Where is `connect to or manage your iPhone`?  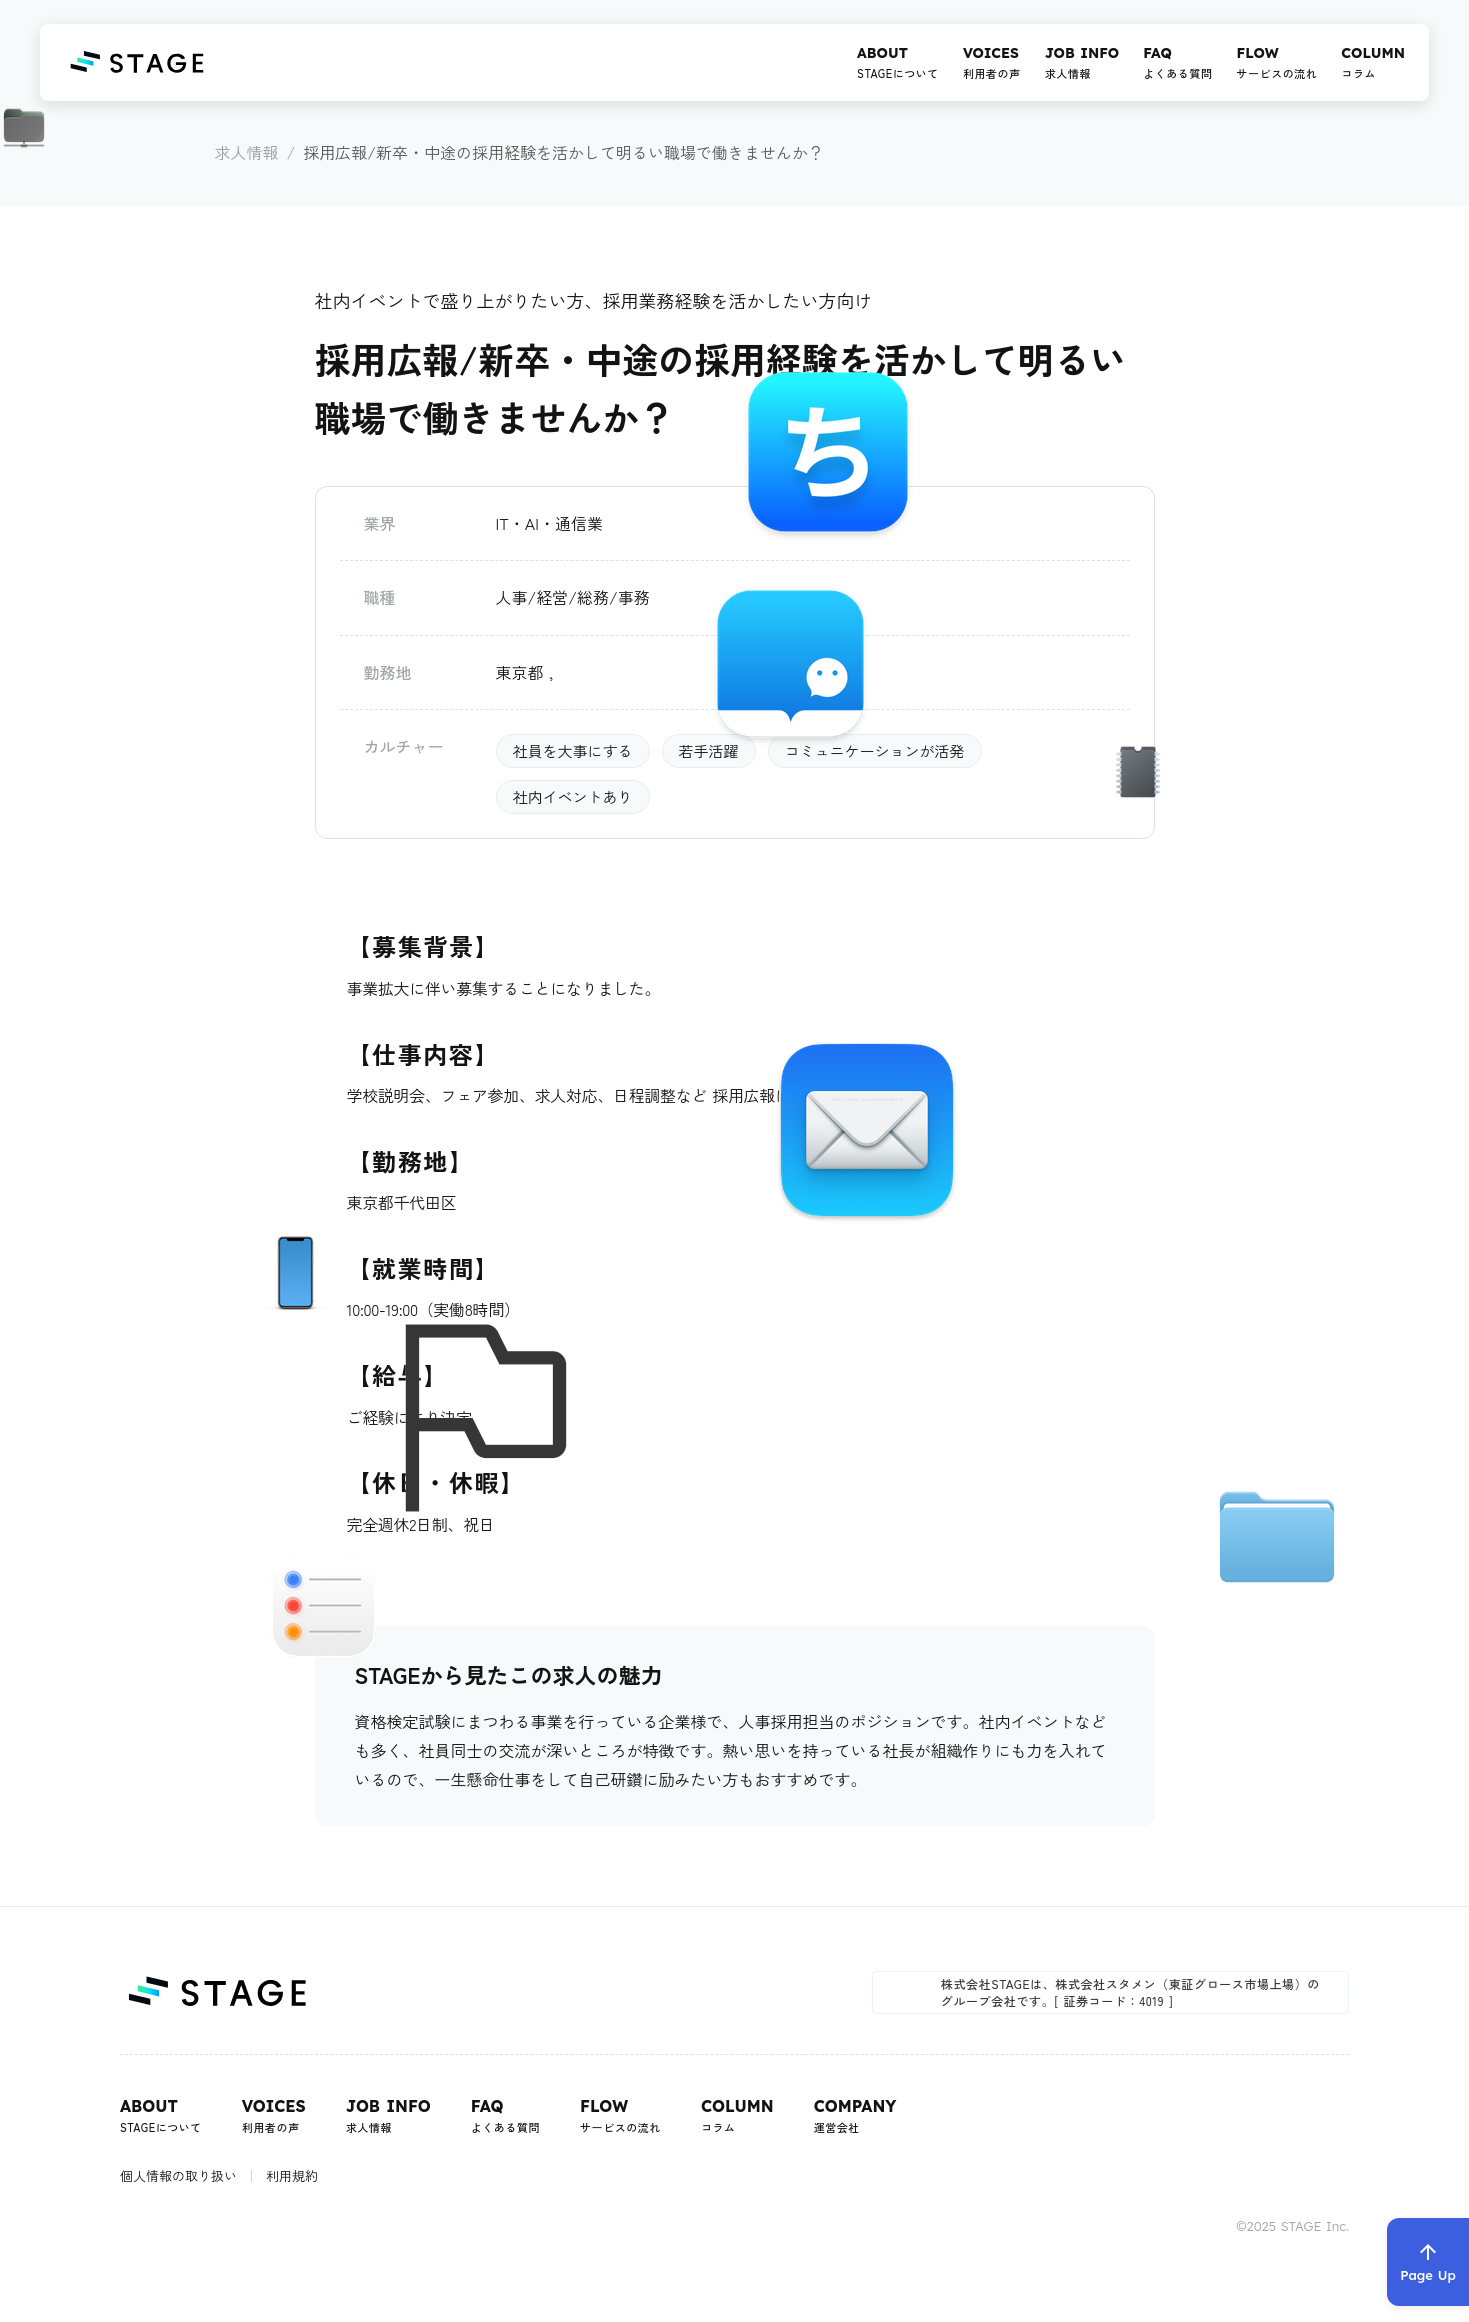 connect to or manage your iPhone is located at coordinates (295, 1273).